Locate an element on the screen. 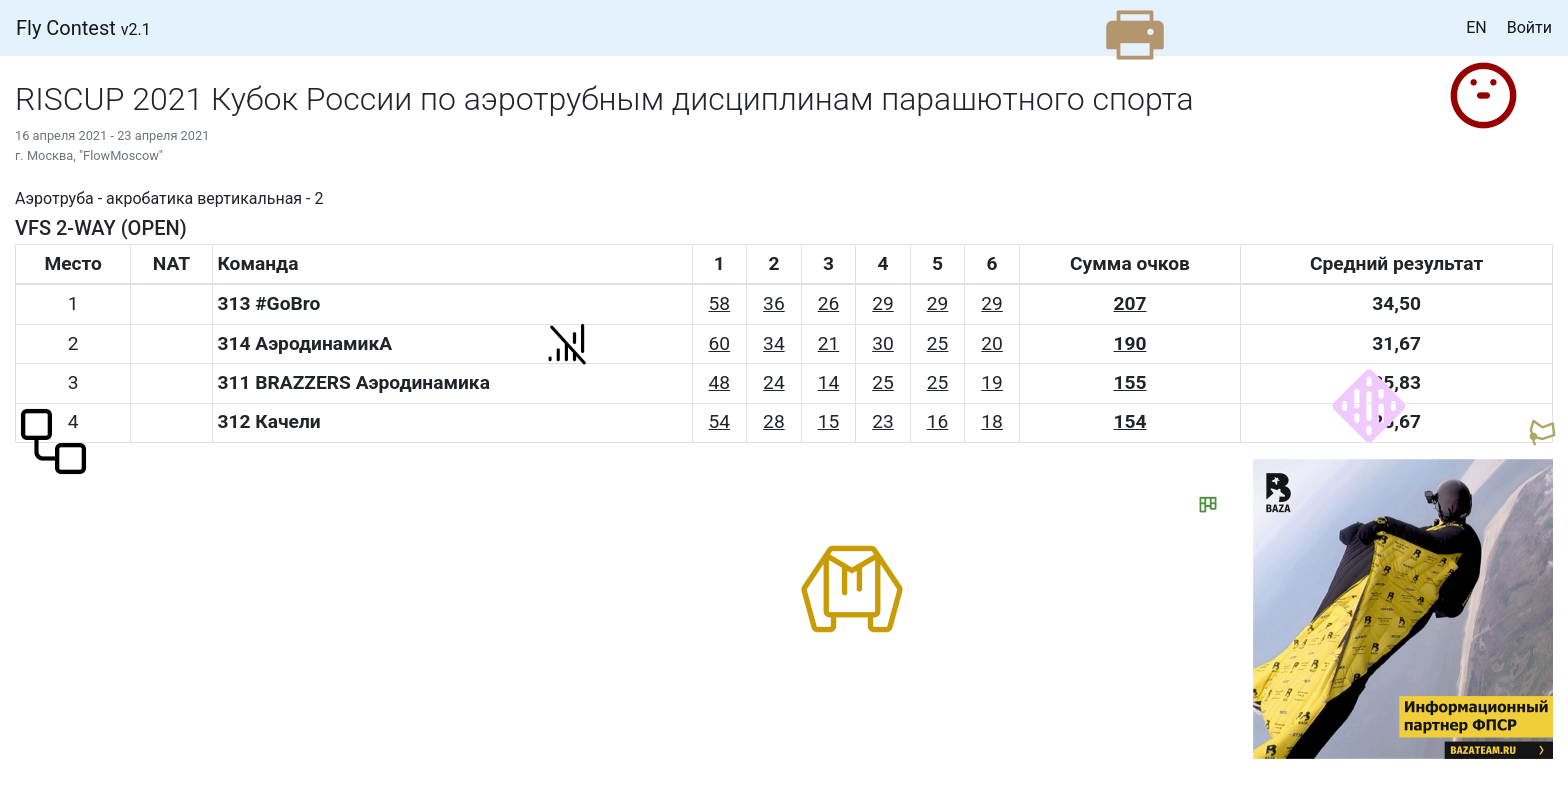 This screenshot has width=1568, height=799. view or manage automated workflows is located at coordinates (53, 441).